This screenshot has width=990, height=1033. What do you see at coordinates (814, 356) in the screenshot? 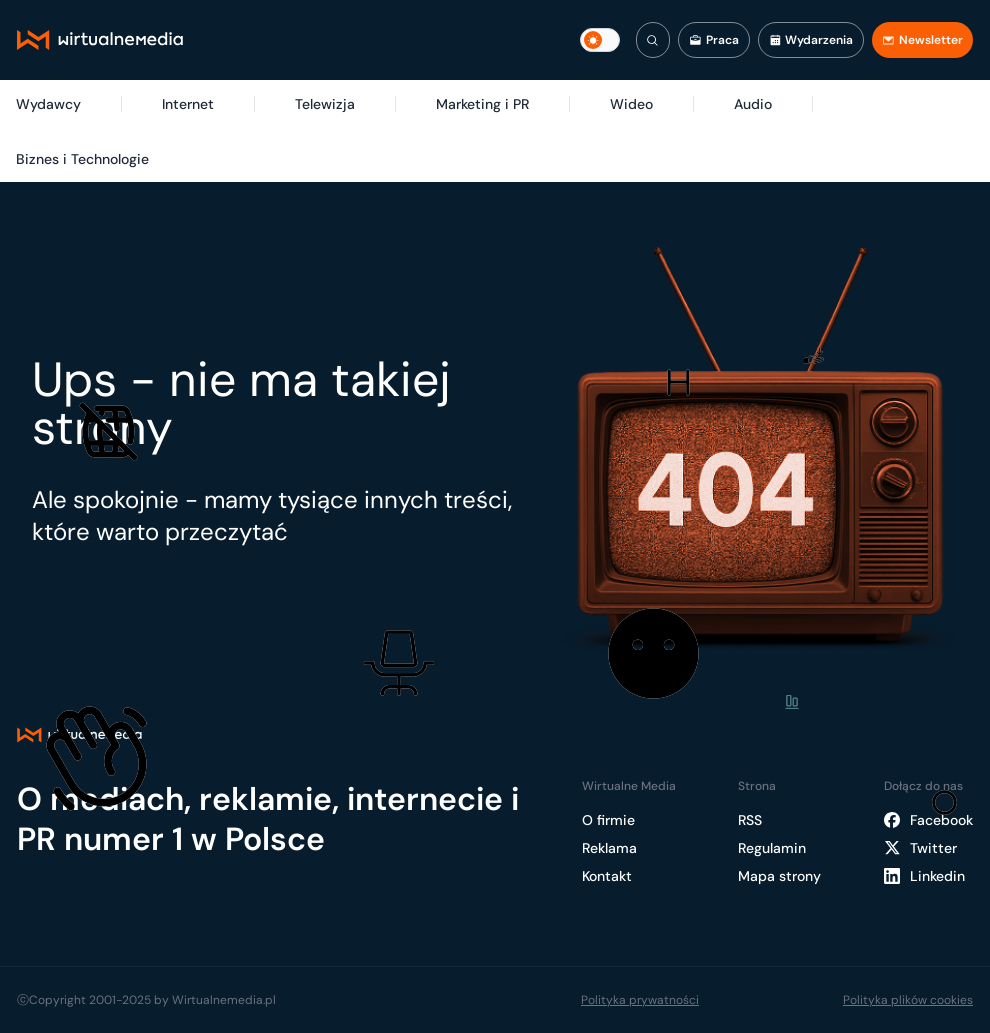
I see `receive or accept an incoming item` at bounding box center [814, 356].